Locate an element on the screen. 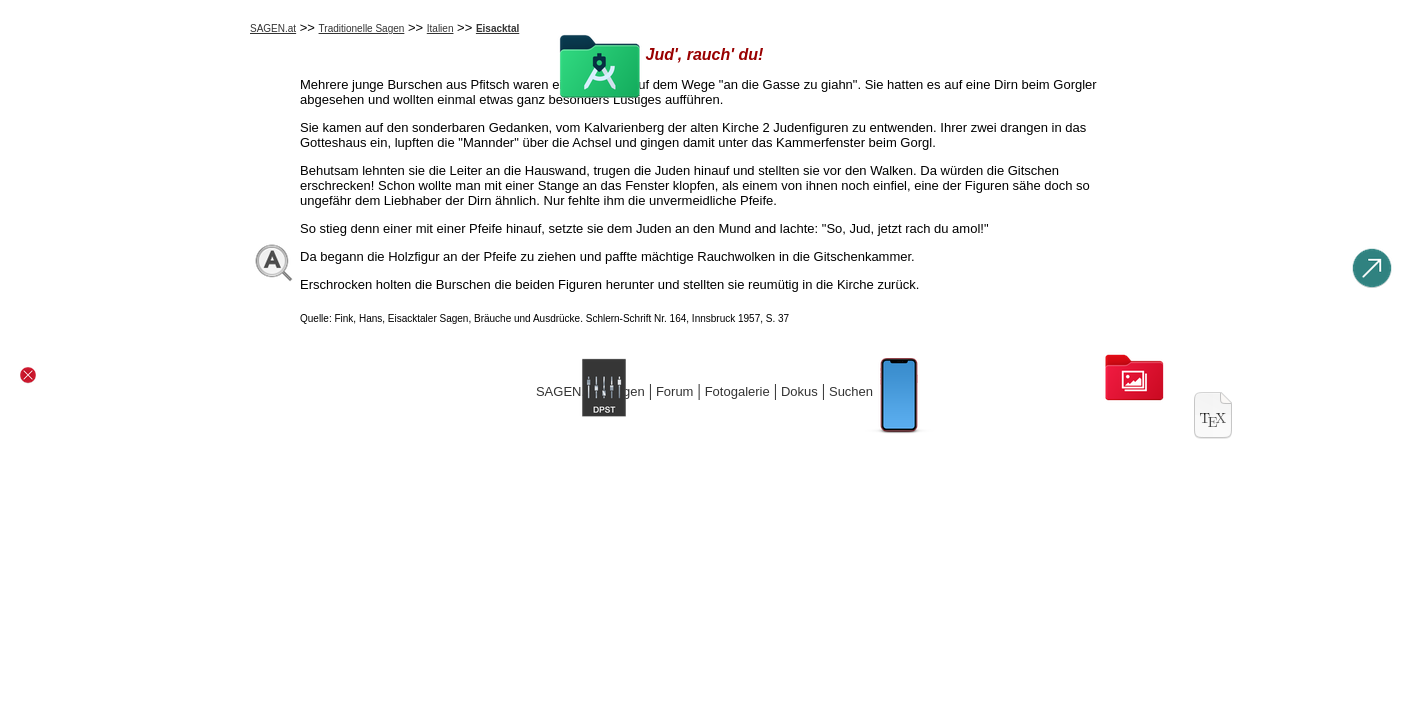 Image resolution: width=1409 pixels, height=720 pixels. search within the current project is located at coordinates (274, 263).